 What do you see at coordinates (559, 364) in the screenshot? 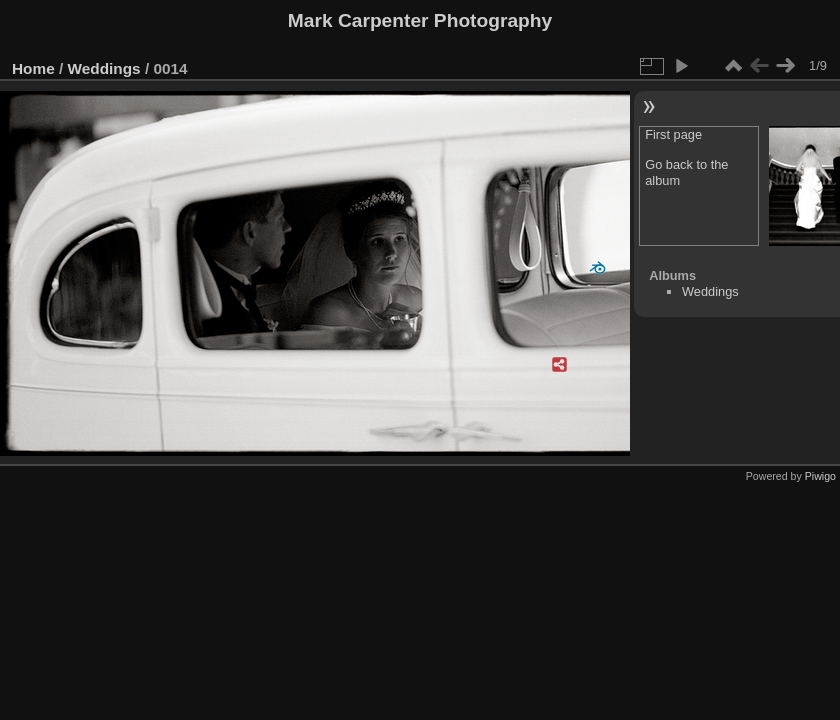
I see `share content to social media or other apps` at bounding box center [559, 364].